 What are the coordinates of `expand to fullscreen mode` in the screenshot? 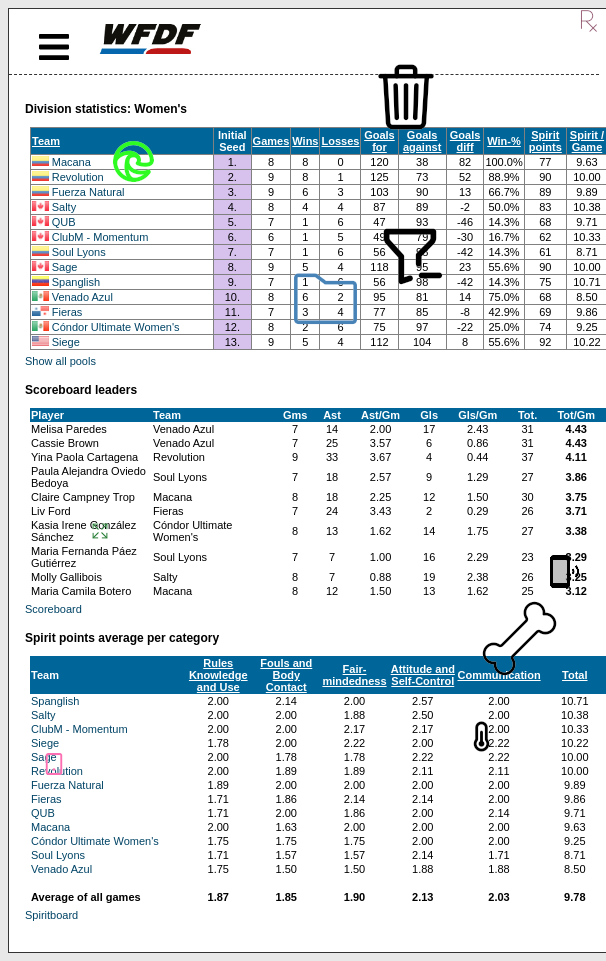 It's located at (100, 531).